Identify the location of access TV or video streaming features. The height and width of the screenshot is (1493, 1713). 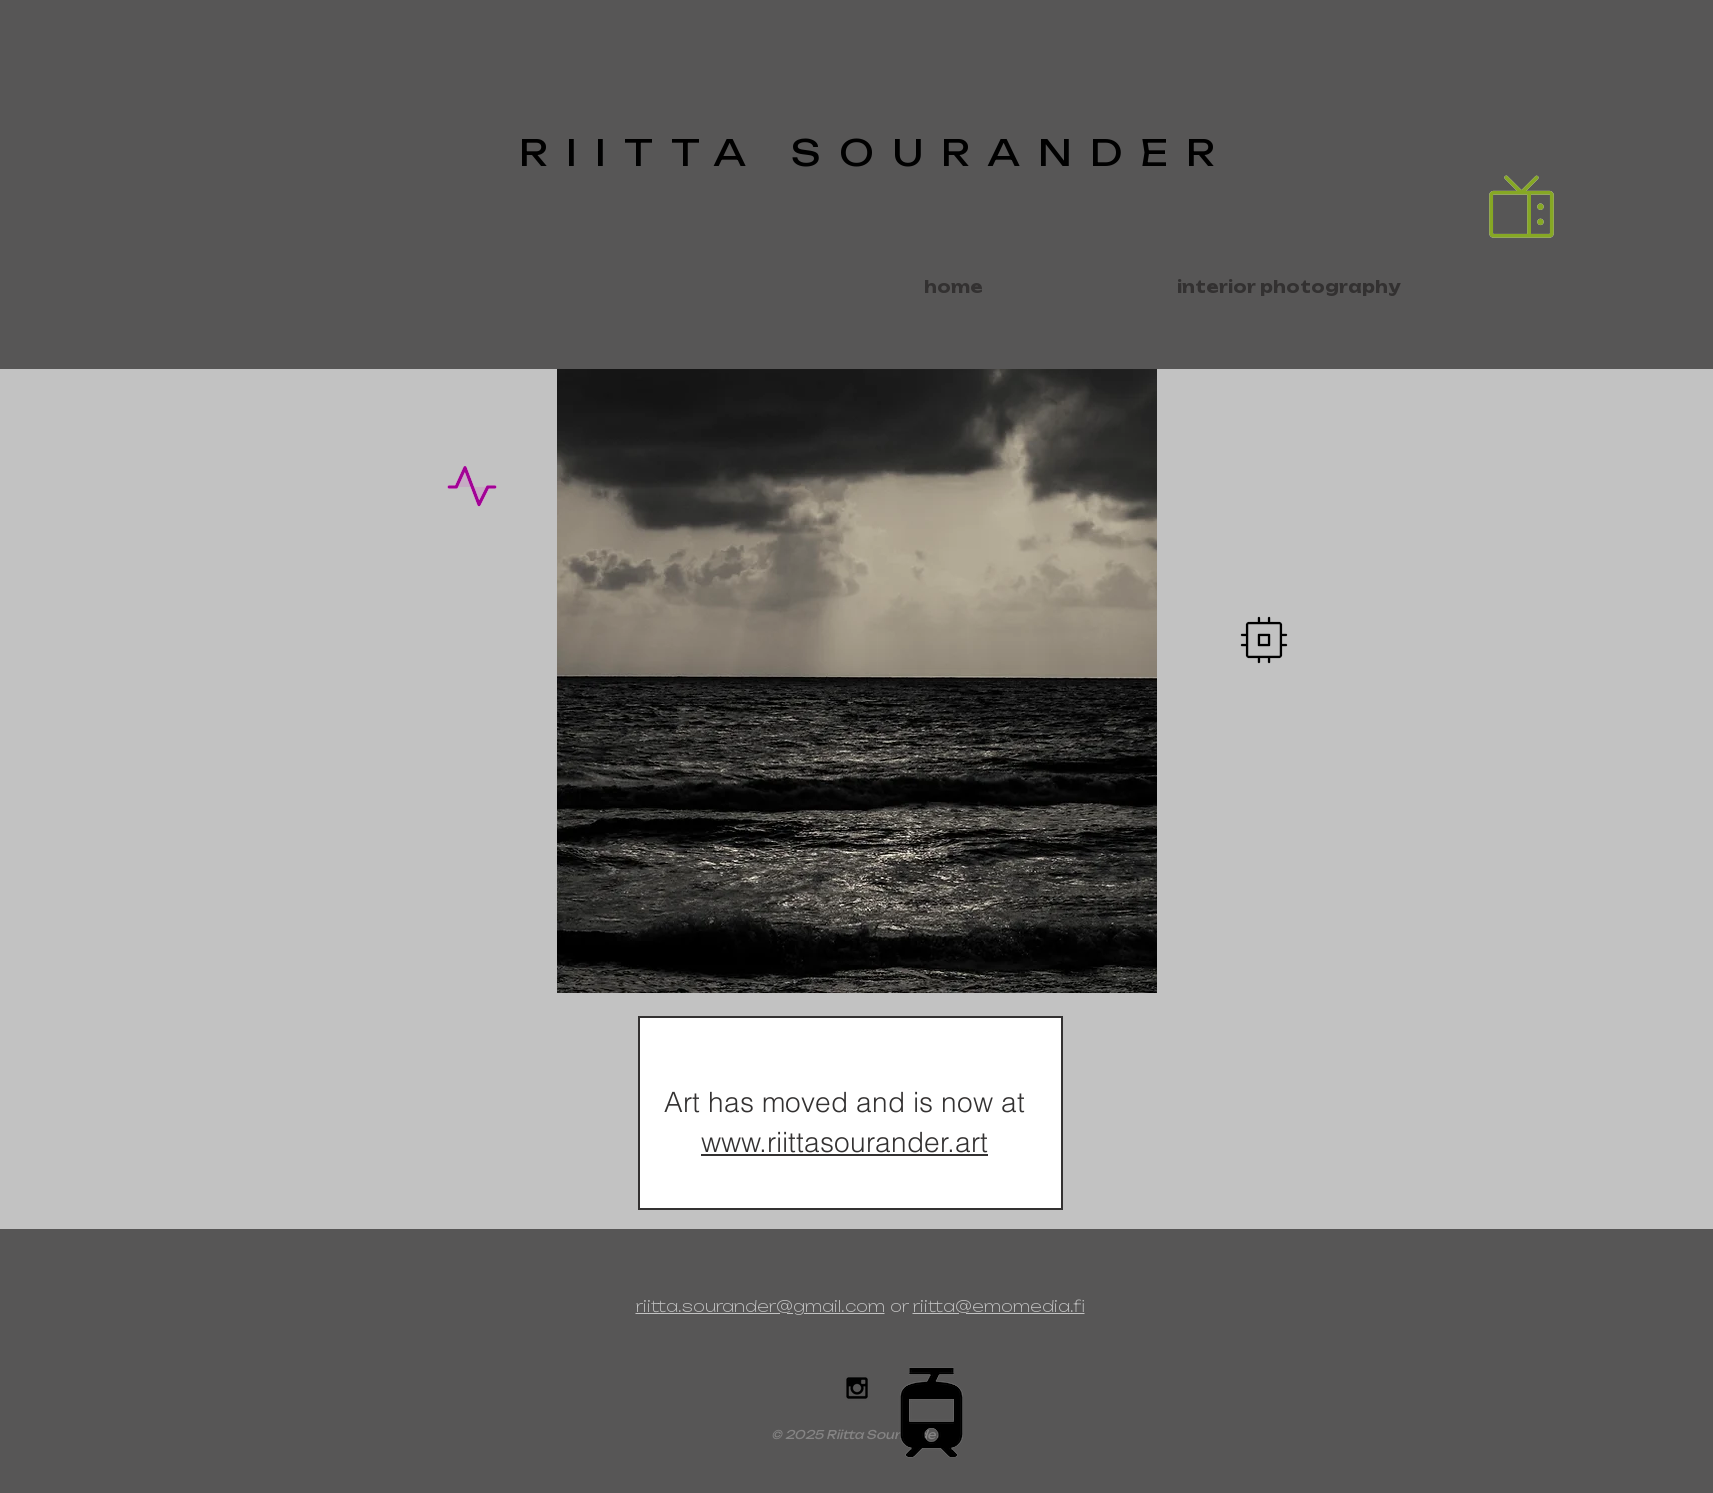
(1521, 210).